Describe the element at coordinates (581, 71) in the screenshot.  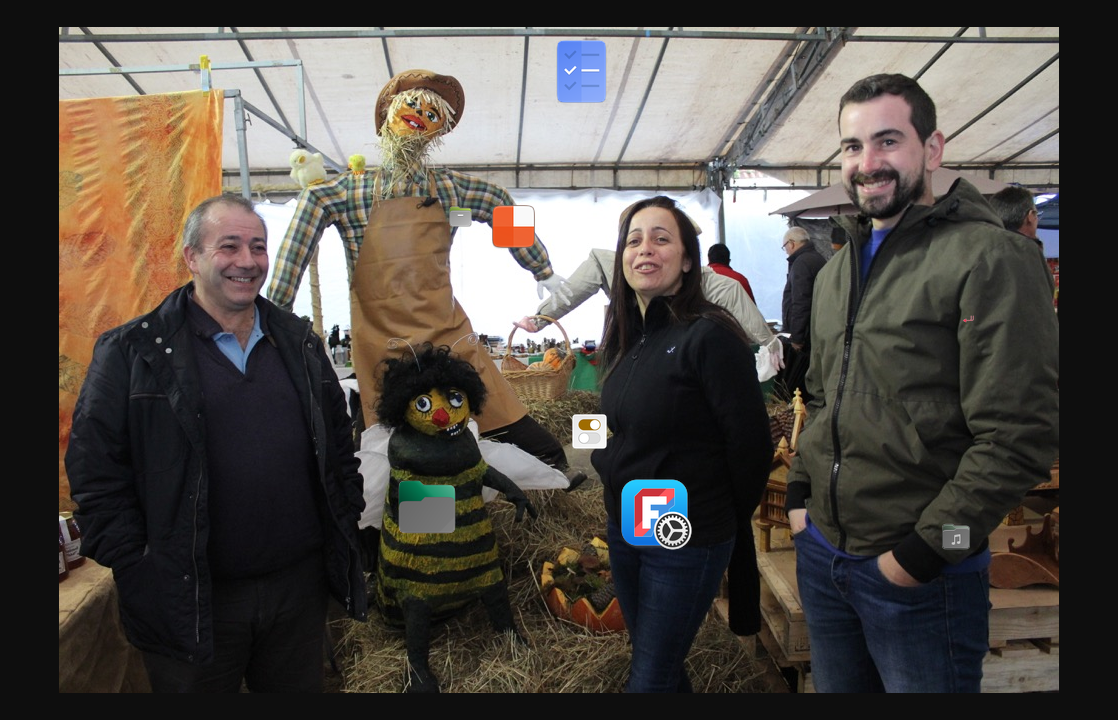
I see `open work tasks or to-do list app` at that location.